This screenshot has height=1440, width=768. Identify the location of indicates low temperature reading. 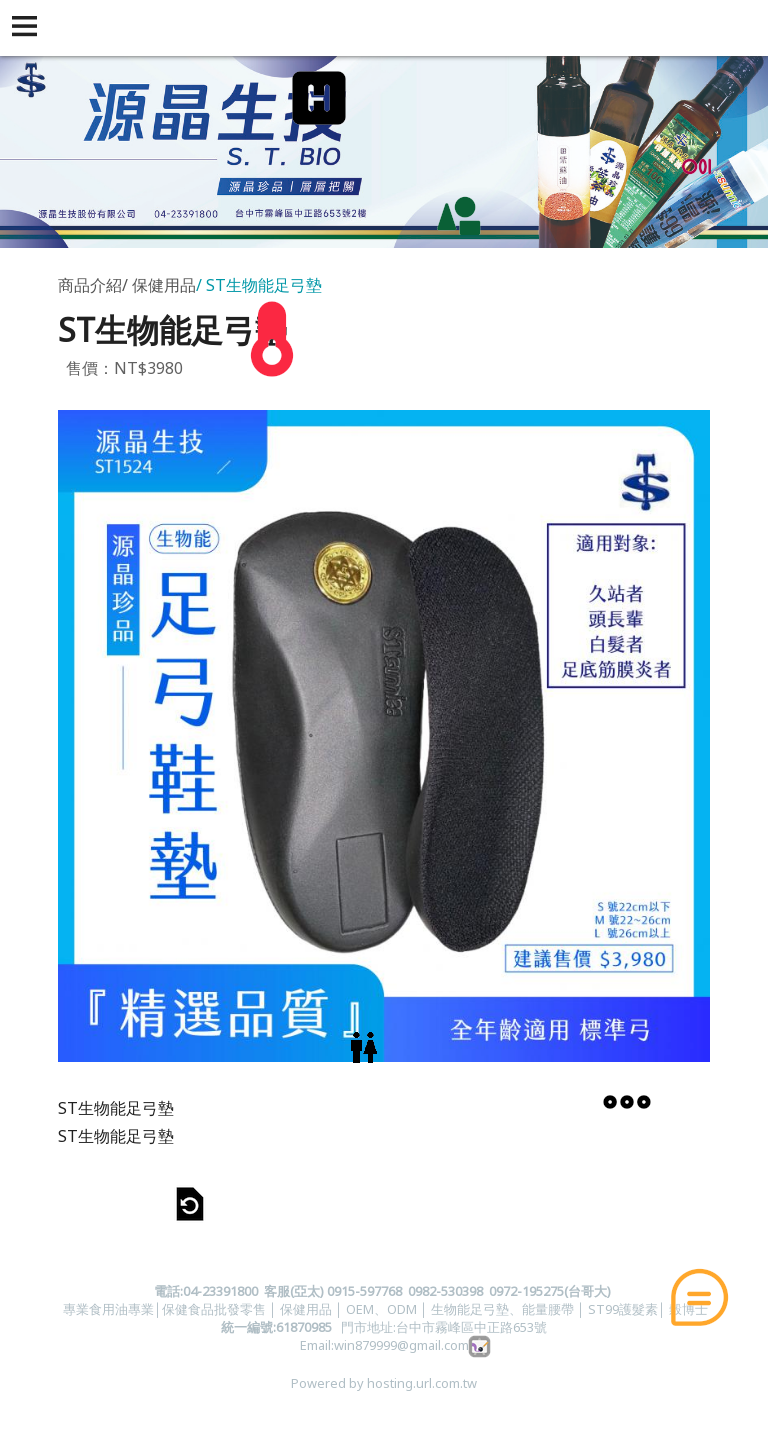
(272, 339).